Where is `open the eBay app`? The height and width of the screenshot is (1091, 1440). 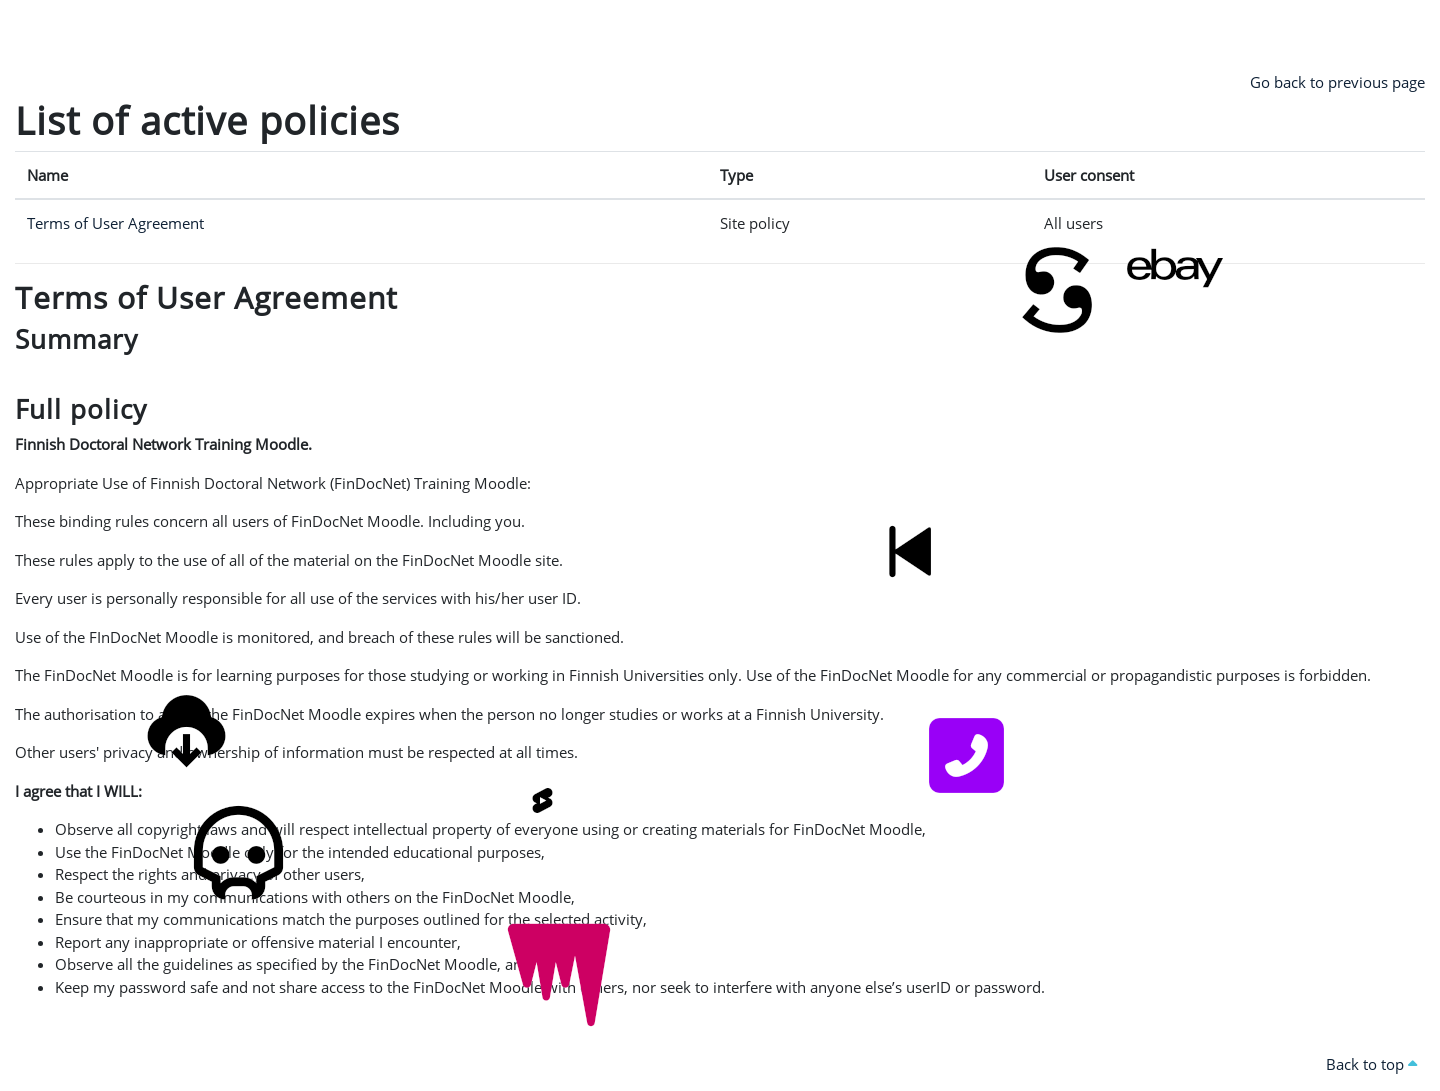 open the eBay app is located at coordinates (1175, 268).